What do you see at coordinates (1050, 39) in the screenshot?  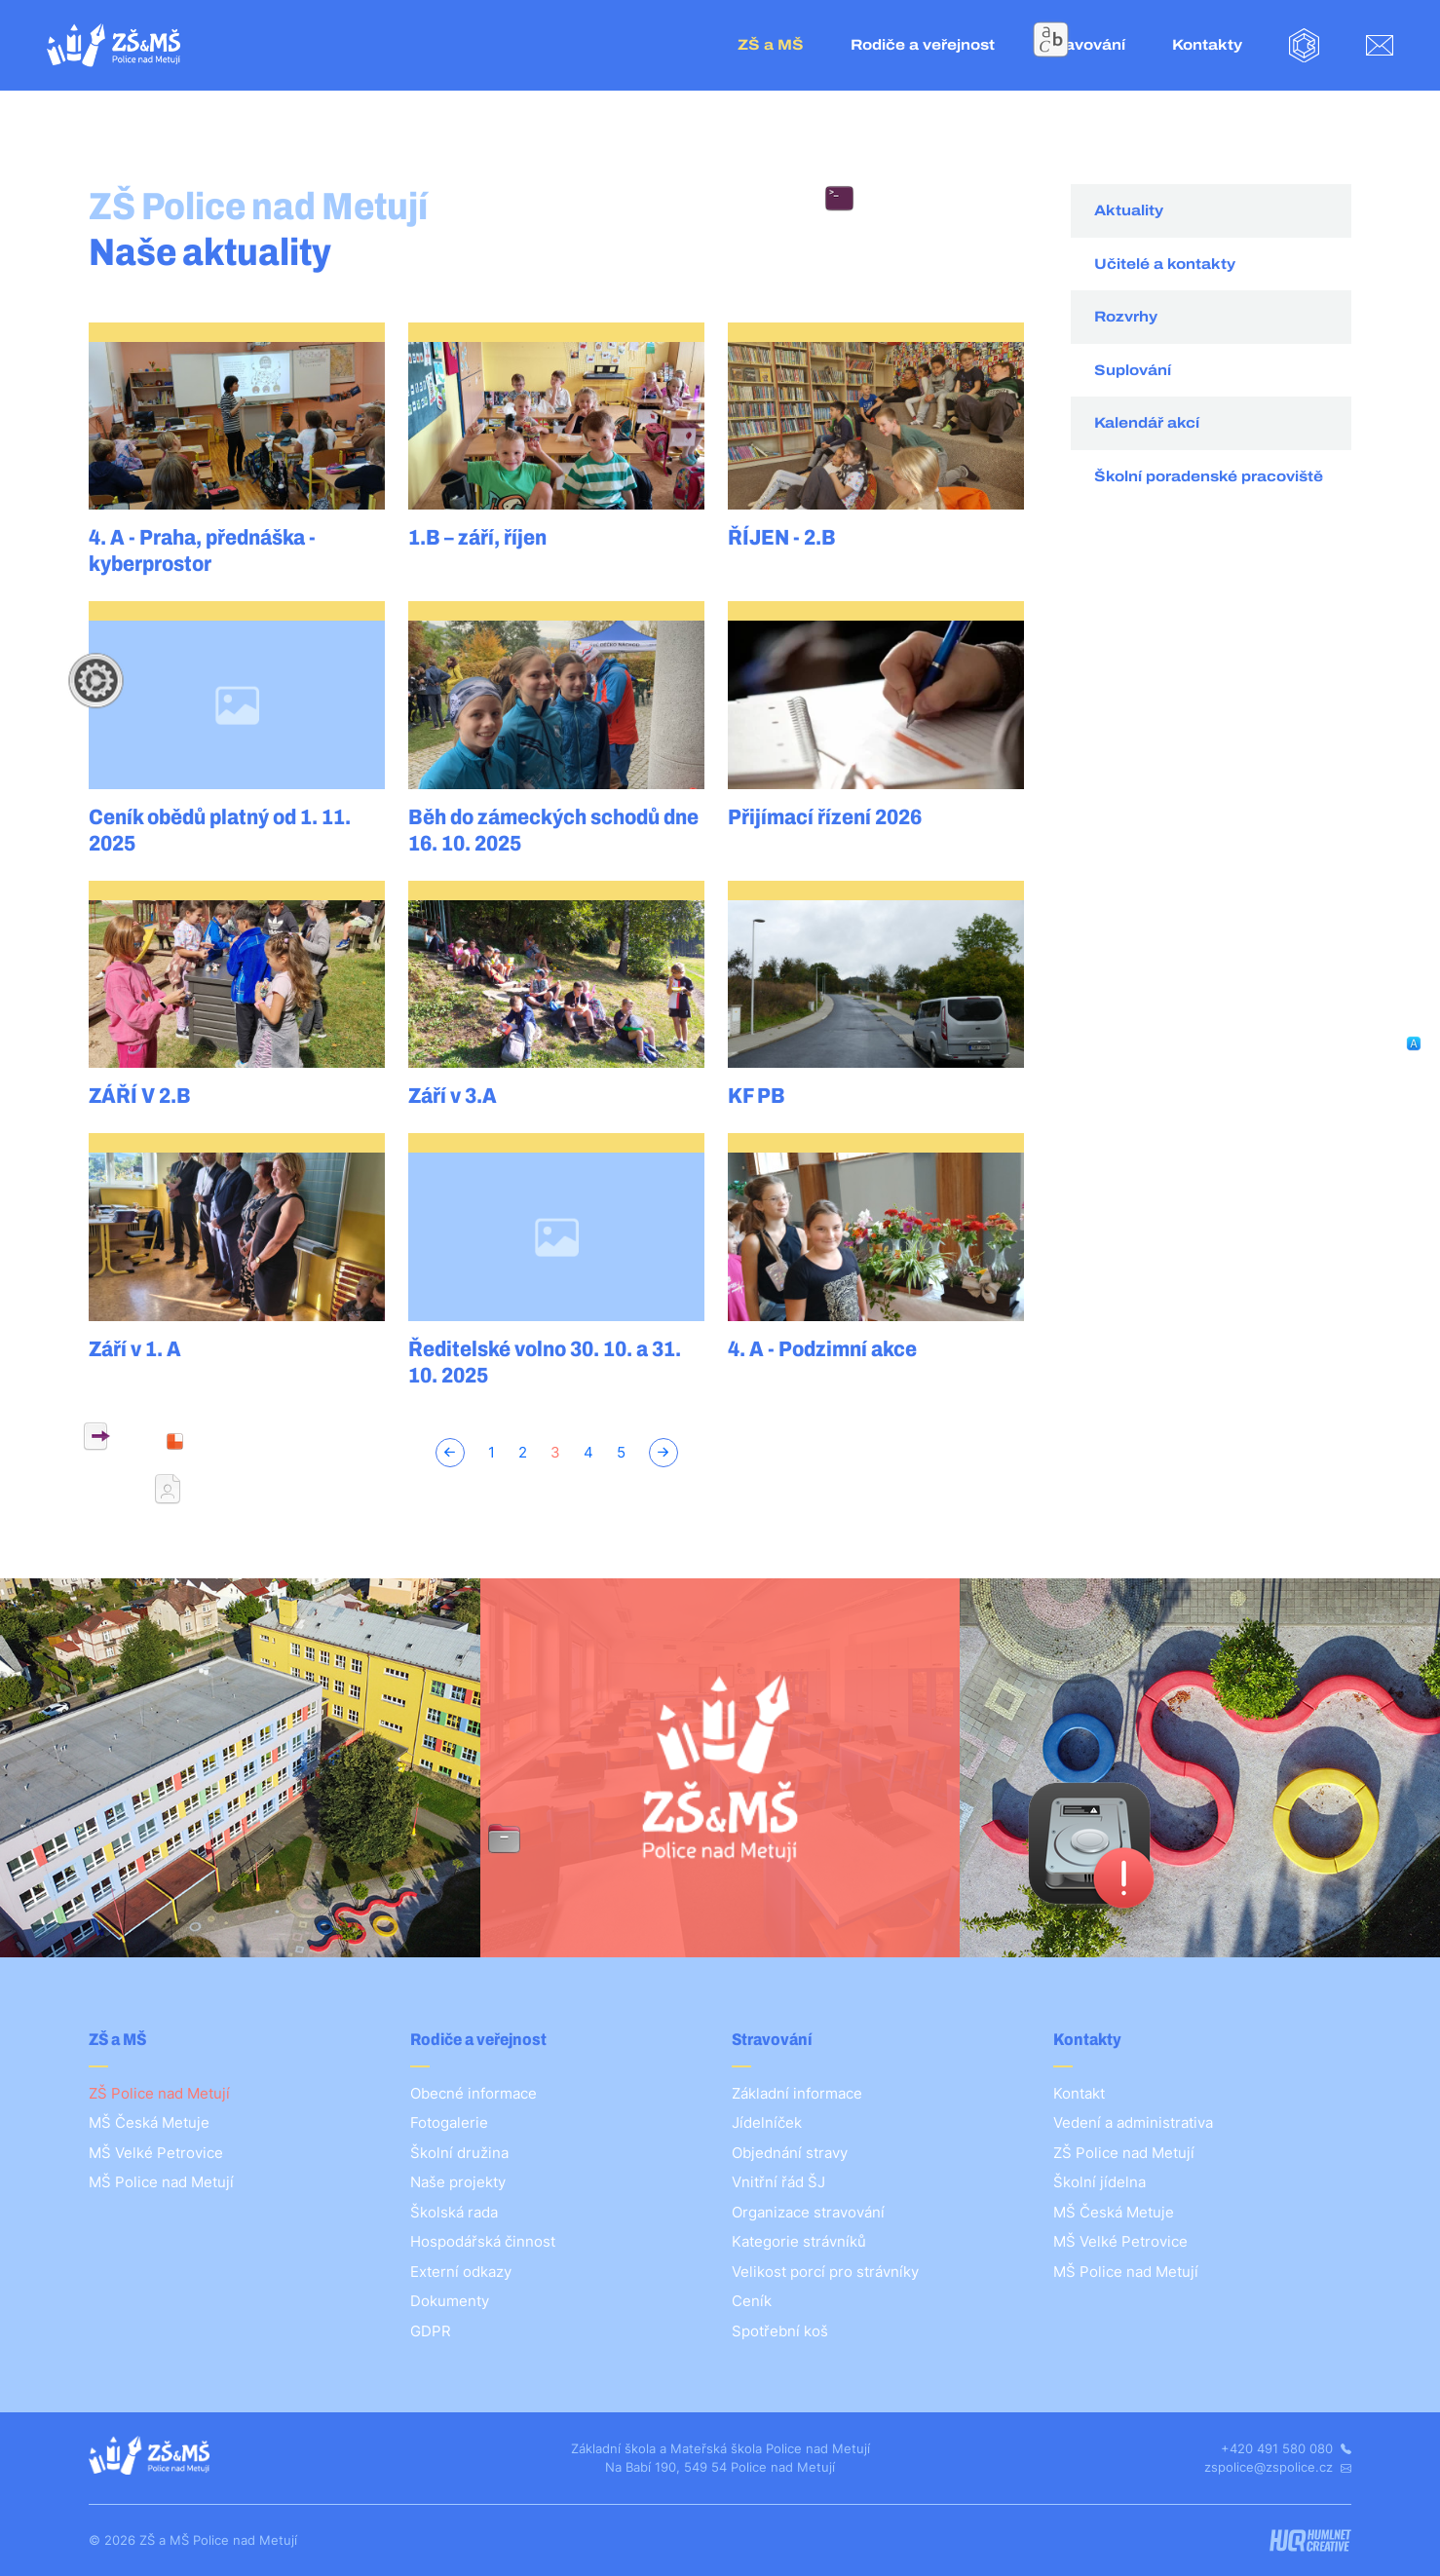 I see `open the font viewer application` at bounding box center [1050, 39].